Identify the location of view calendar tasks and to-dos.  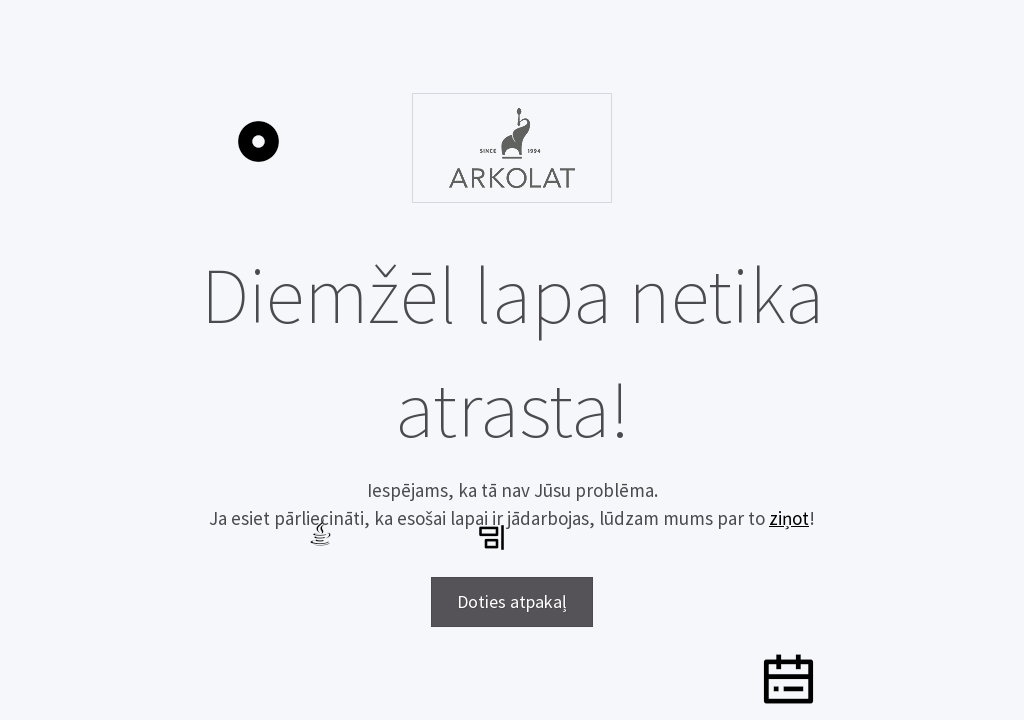
(788, 681).